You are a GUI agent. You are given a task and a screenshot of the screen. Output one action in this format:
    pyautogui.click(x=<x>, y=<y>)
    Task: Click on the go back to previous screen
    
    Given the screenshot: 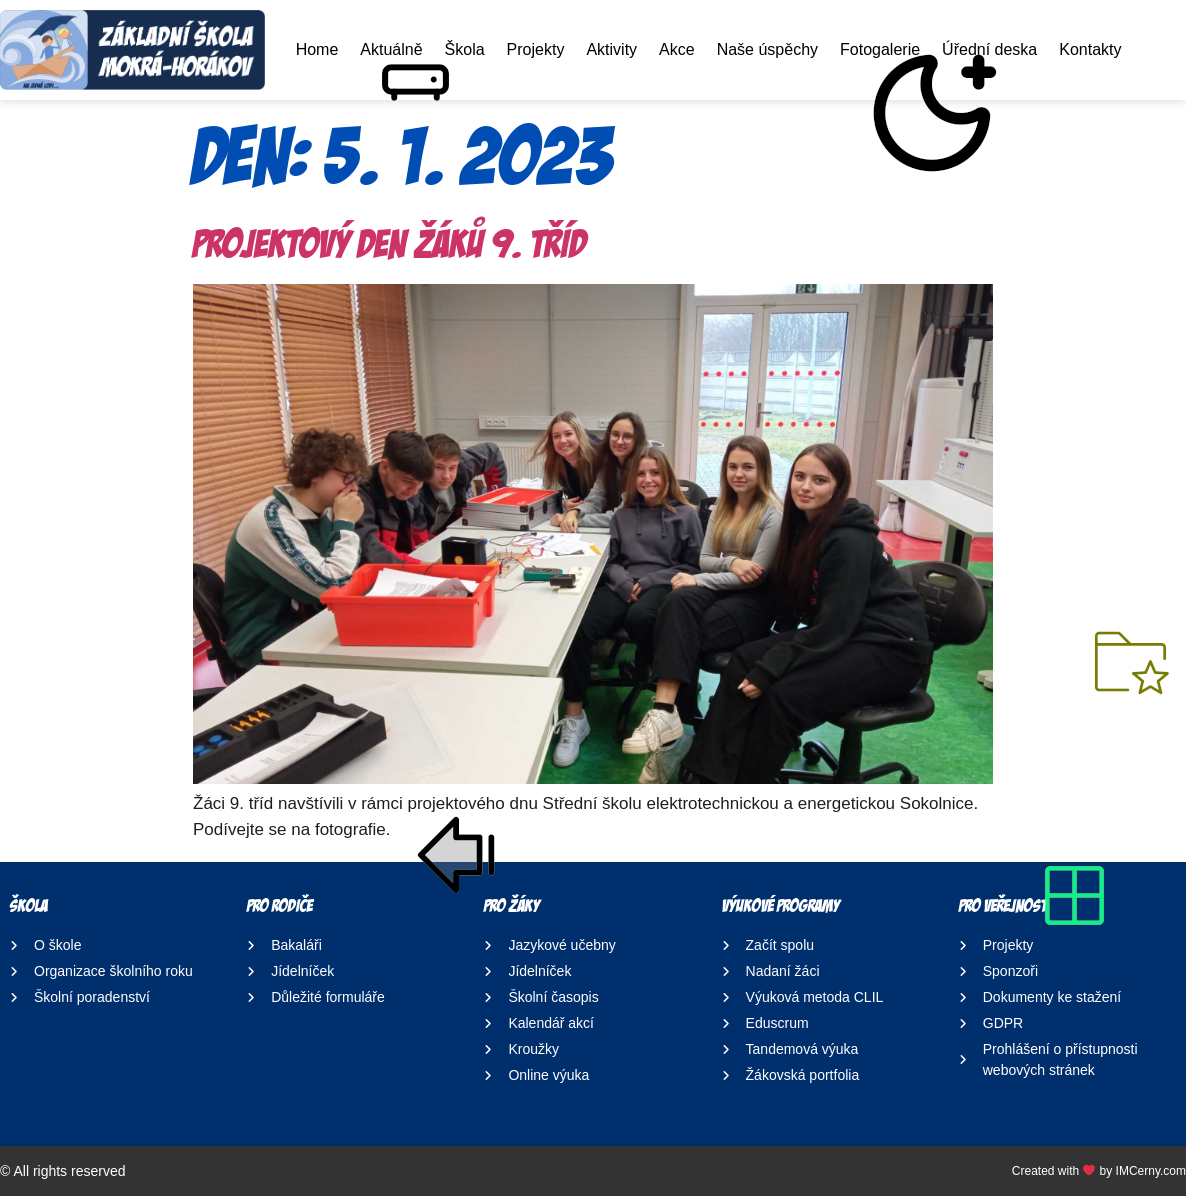 What is the action you would take?
    pyautogui.click(x=459, y=855)
    